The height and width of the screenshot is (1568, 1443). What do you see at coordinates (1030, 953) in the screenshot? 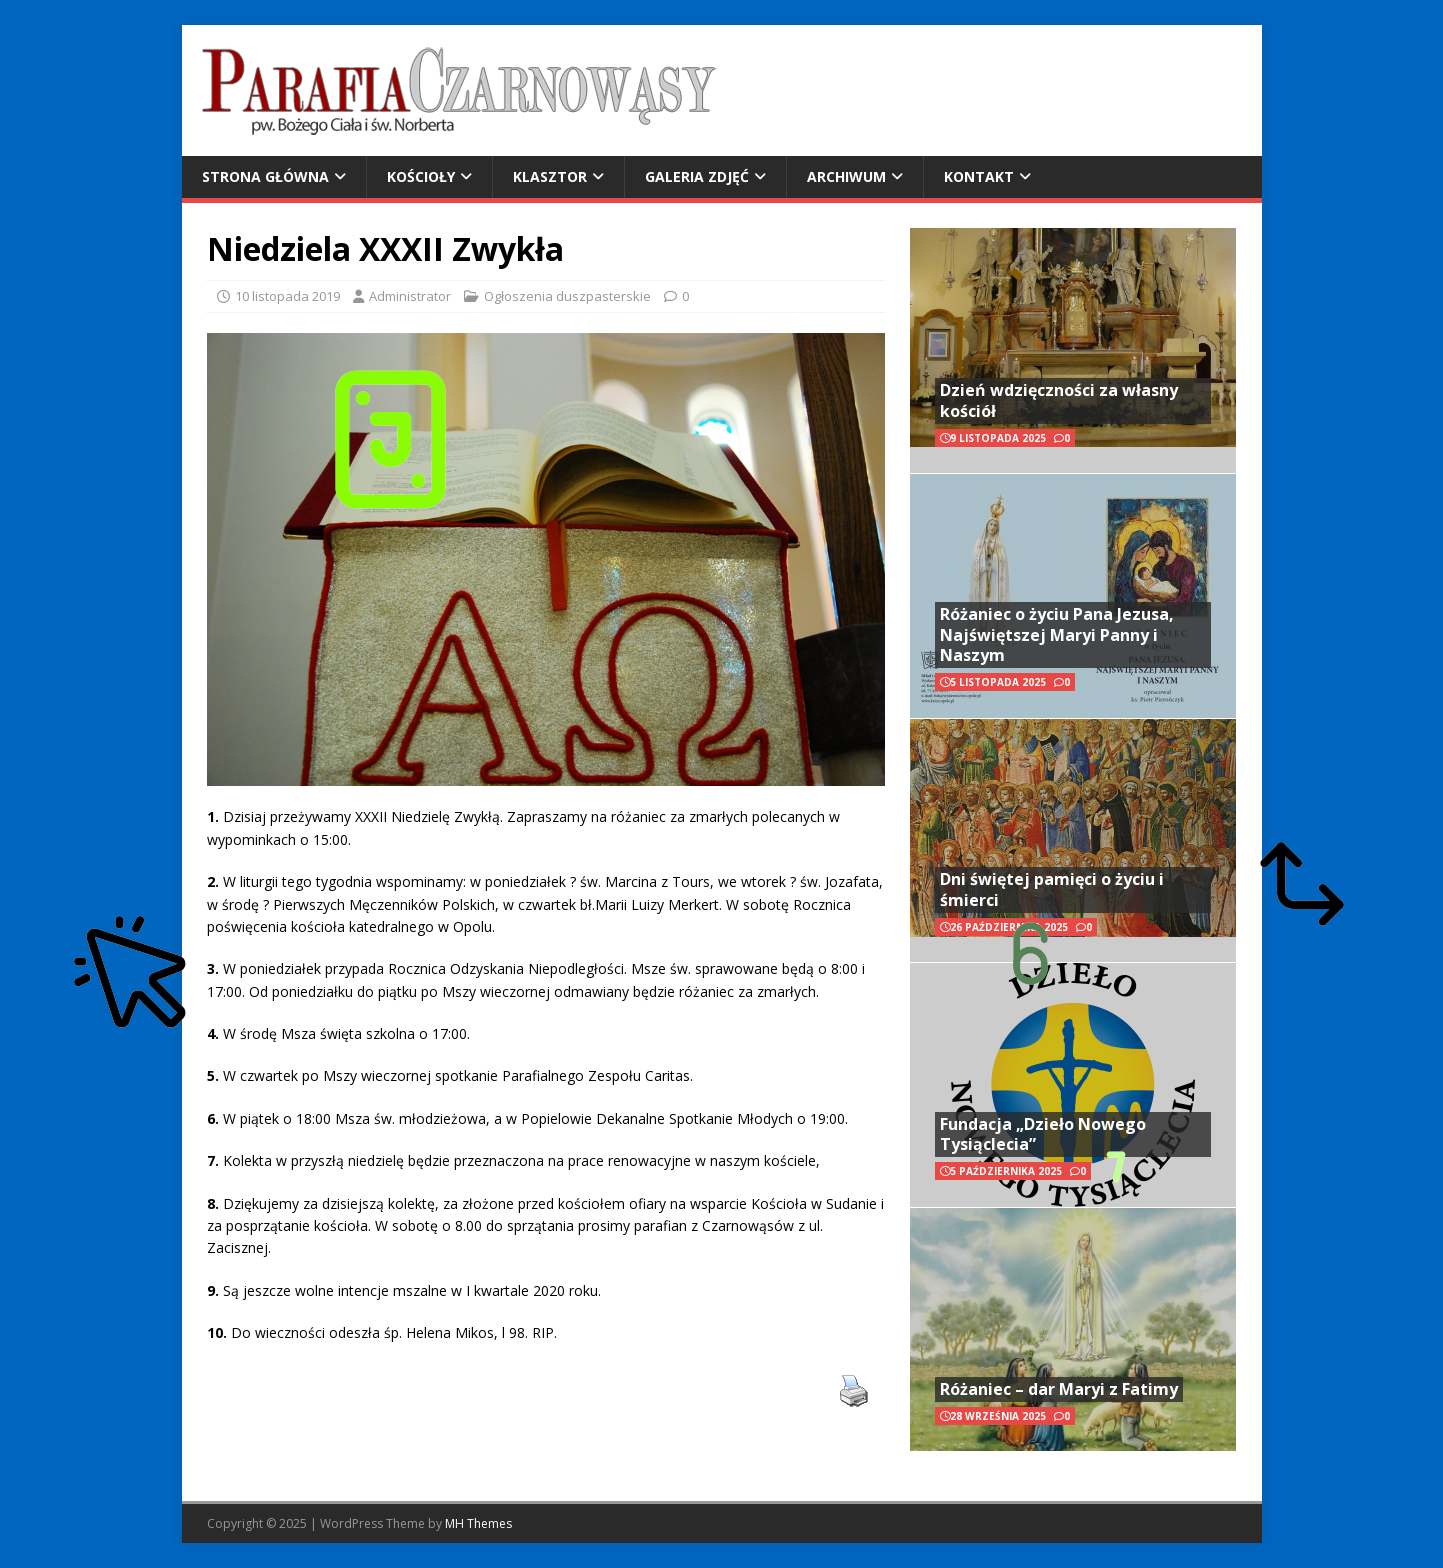
I see `indicates step 6 in a multi-step process` at bounding box center [1030, 953].